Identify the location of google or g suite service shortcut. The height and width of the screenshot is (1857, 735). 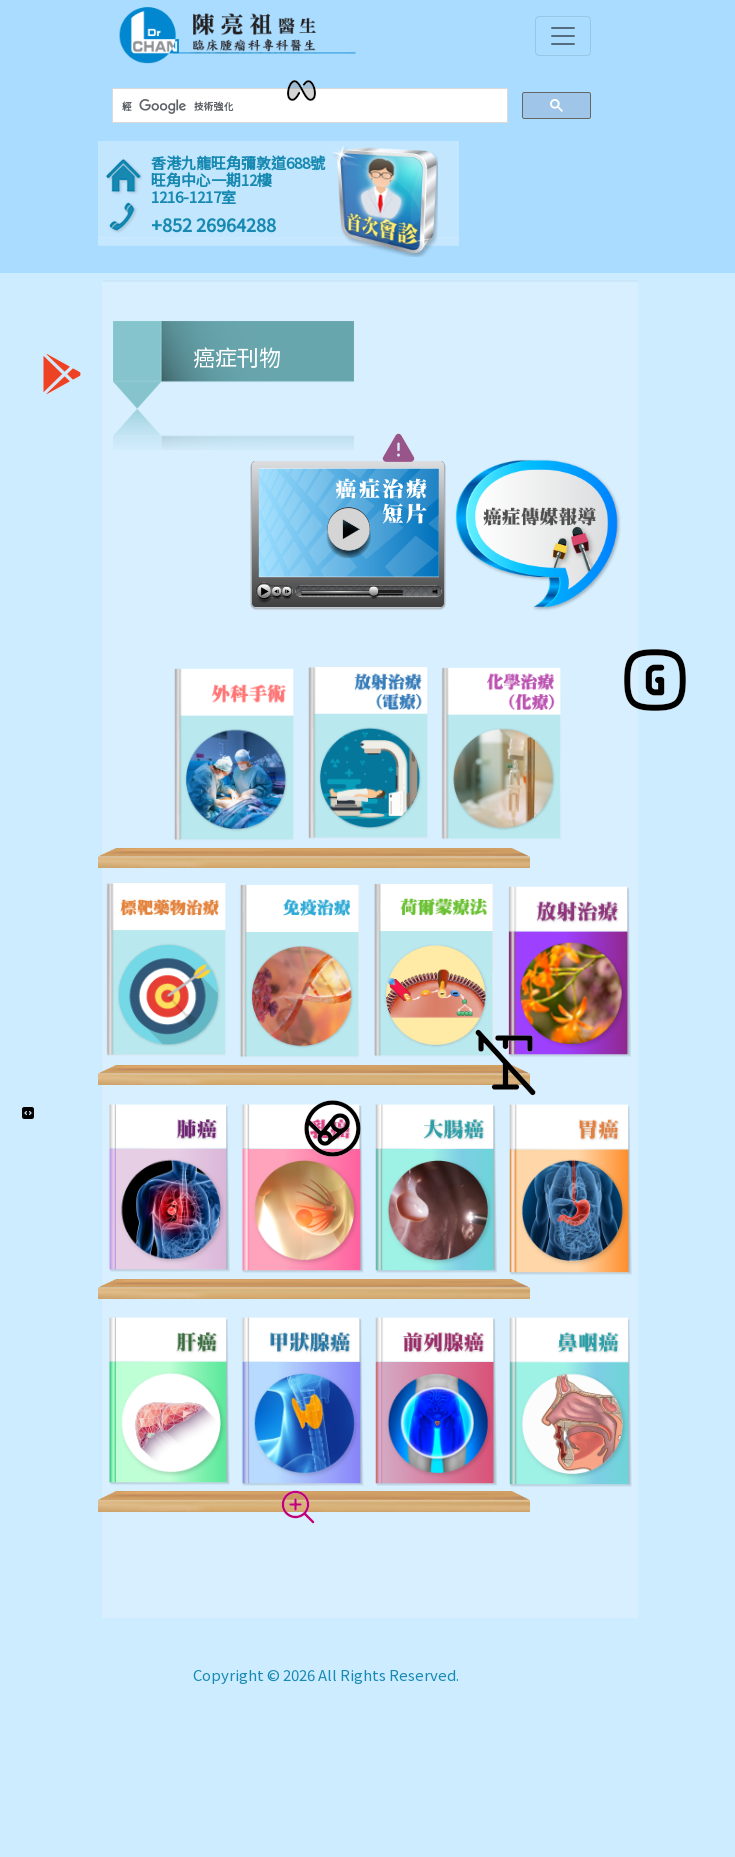
(655, 680).